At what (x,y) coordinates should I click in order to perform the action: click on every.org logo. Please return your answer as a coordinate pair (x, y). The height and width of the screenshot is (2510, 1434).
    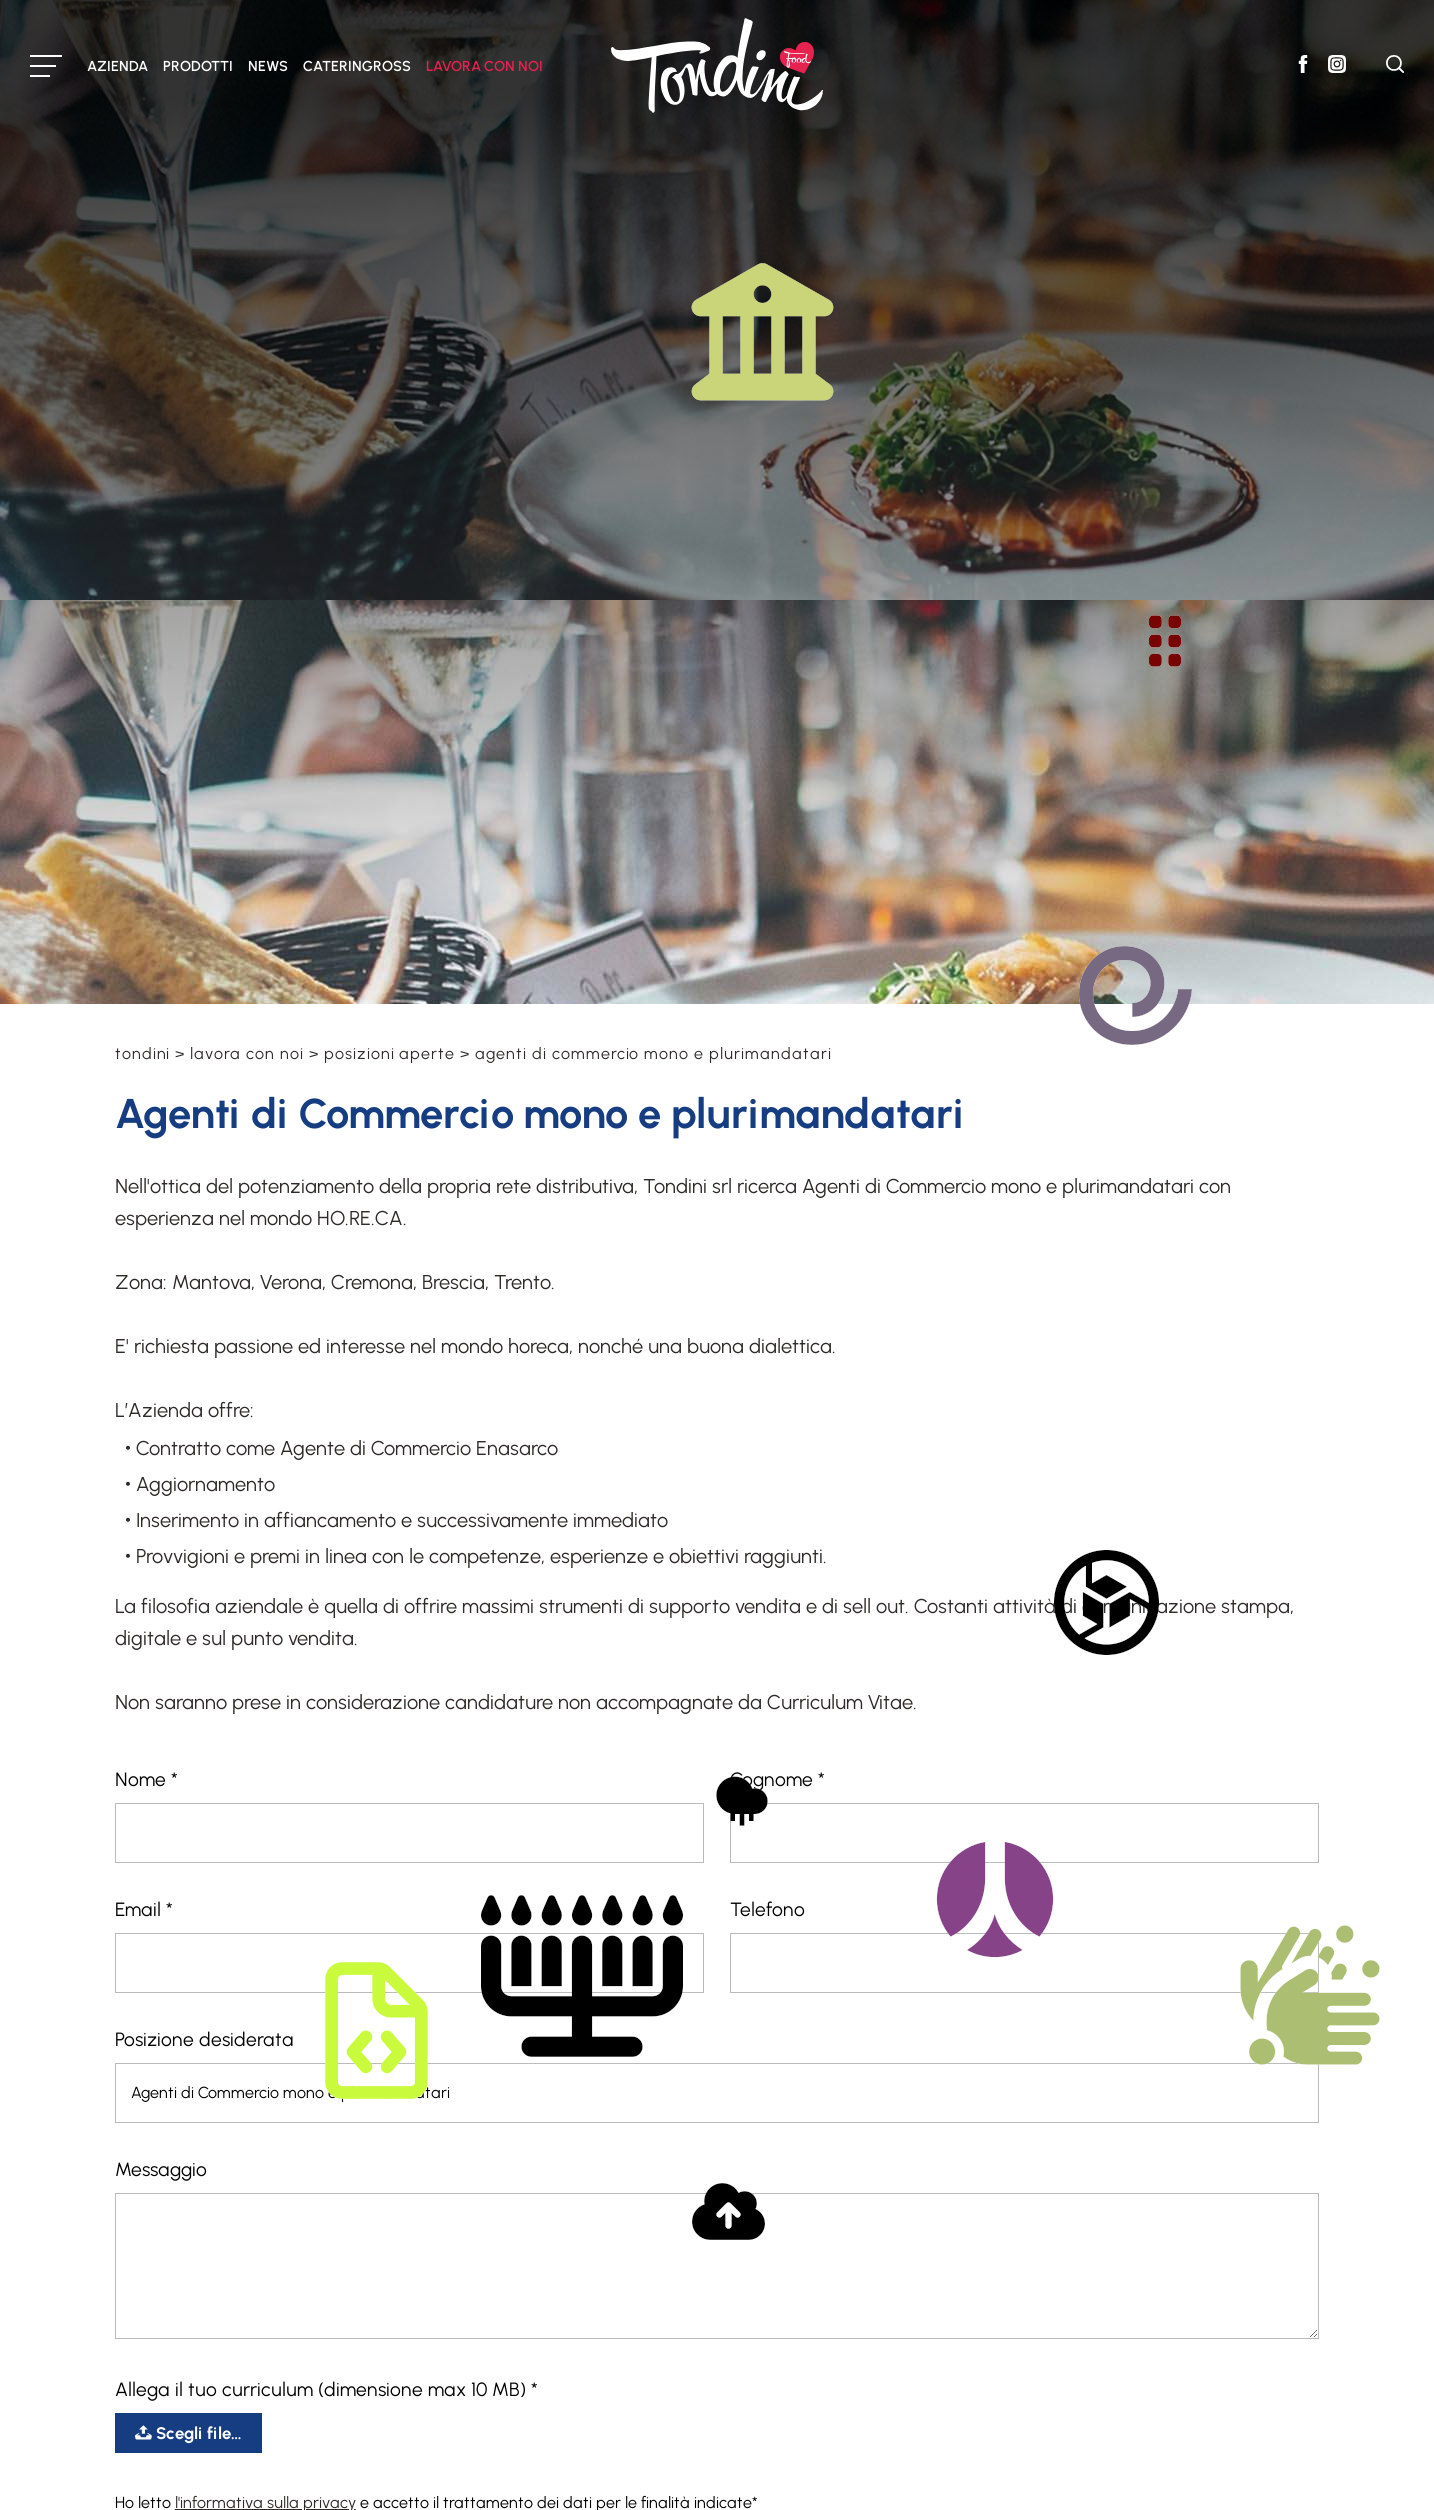
    Looking at the image, I should click on (1135, 995).